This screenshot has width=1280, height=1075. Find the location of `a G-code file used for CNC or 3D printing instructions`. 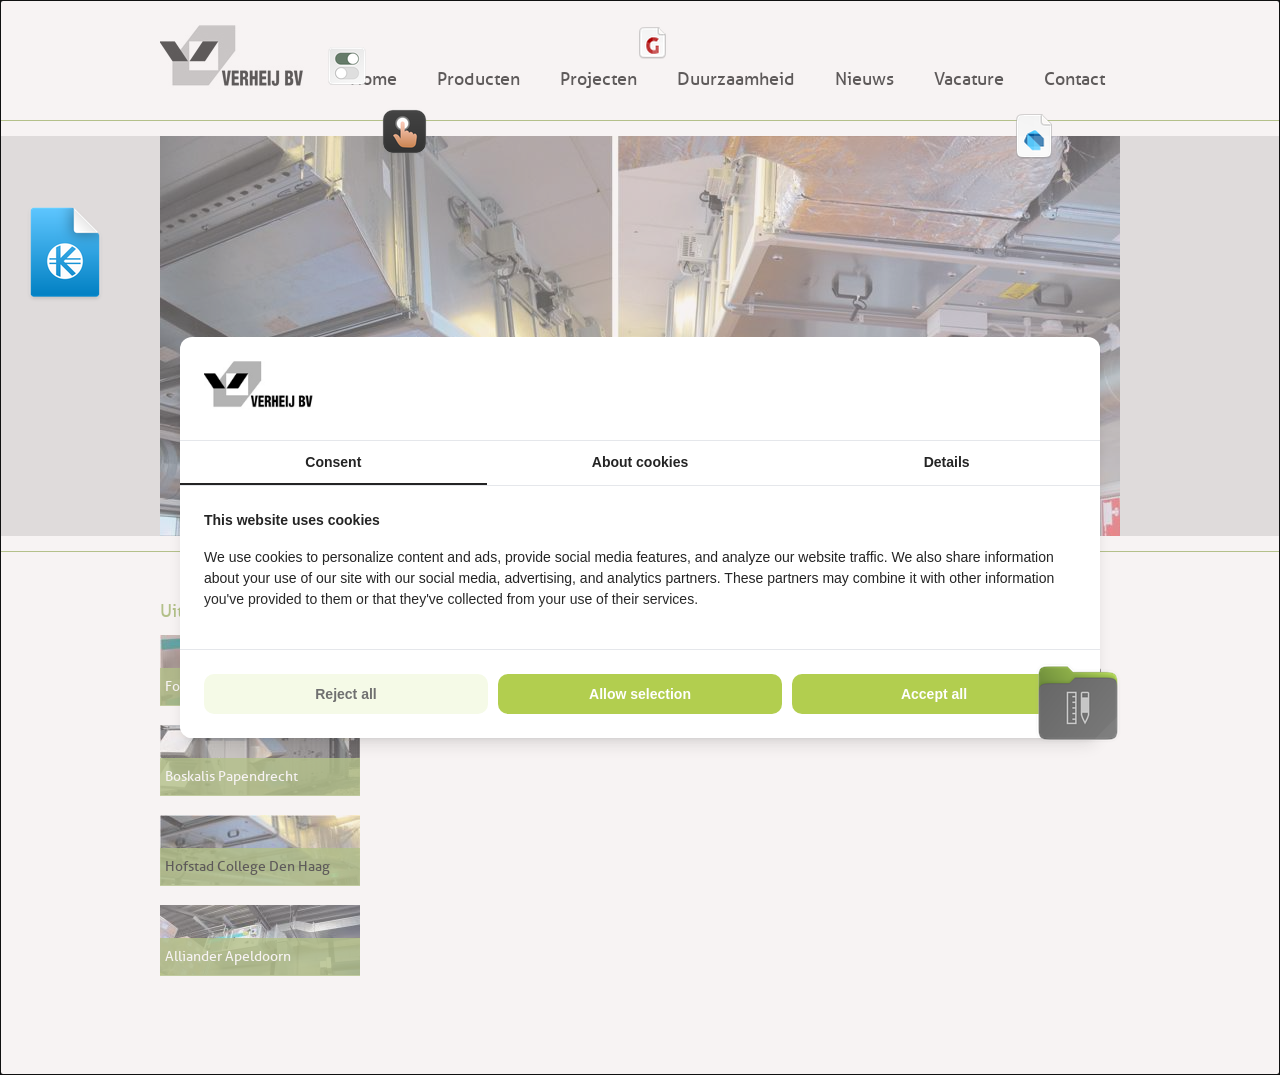

a G-code file used for CNC or 3D printing instructions is located at coordinates (652, 42).